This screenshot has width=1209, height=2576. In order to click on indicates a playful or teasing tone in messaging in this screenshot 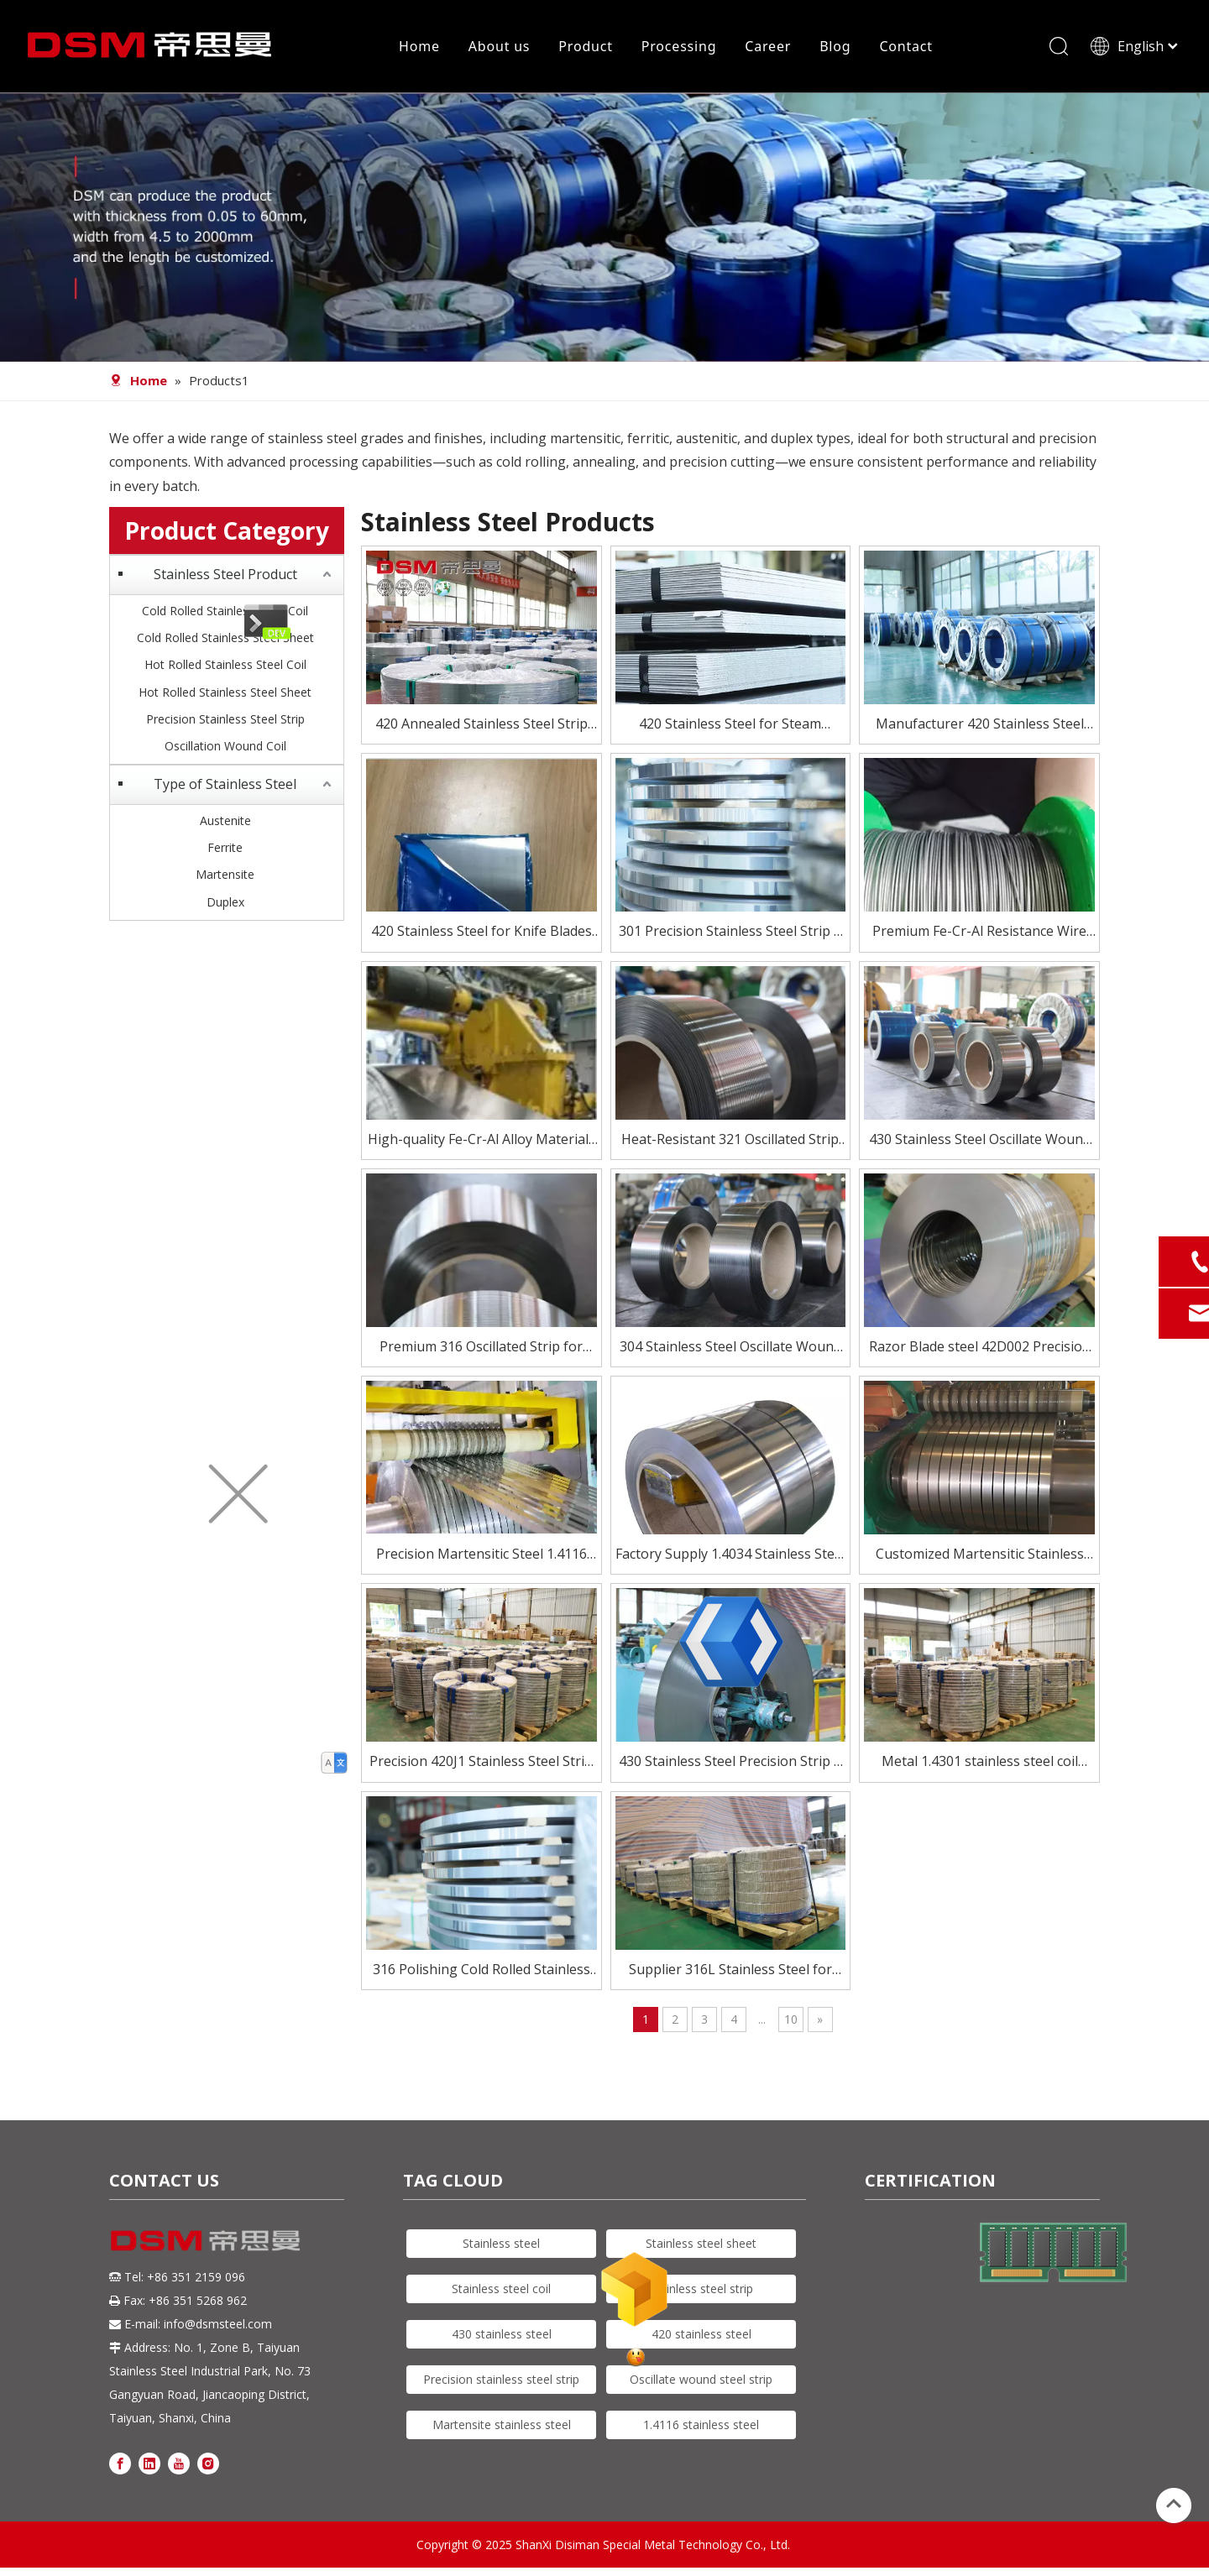, I will do `click(636, 2357)`.